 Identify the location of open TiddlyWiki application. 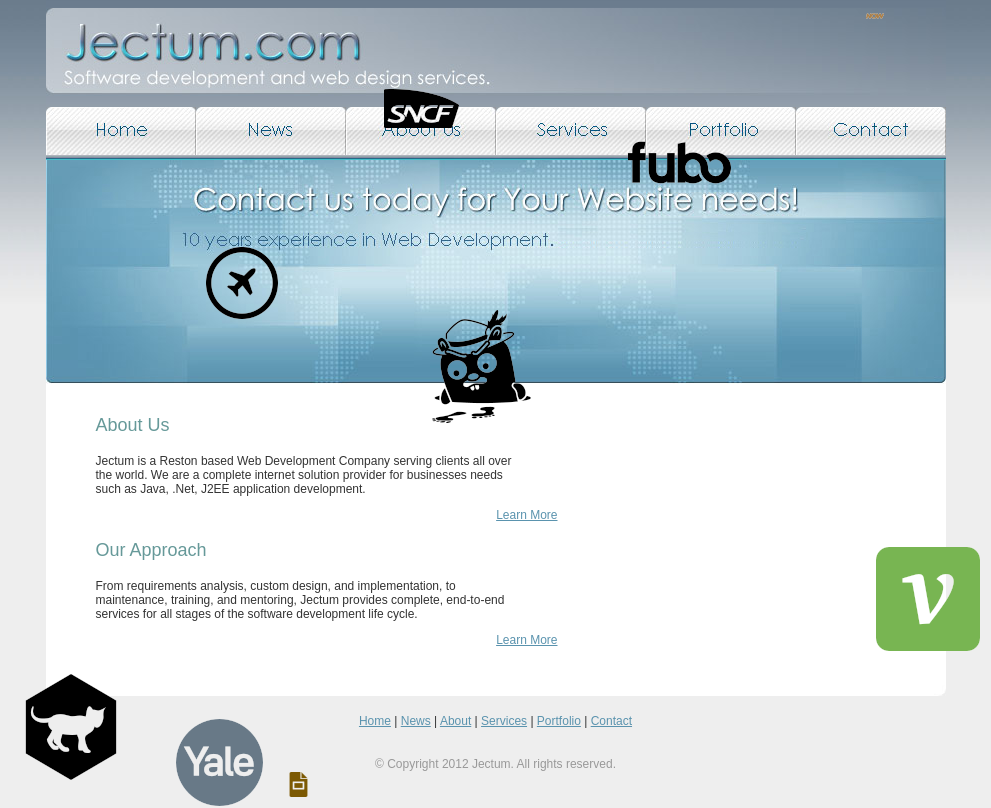
(71, 727).